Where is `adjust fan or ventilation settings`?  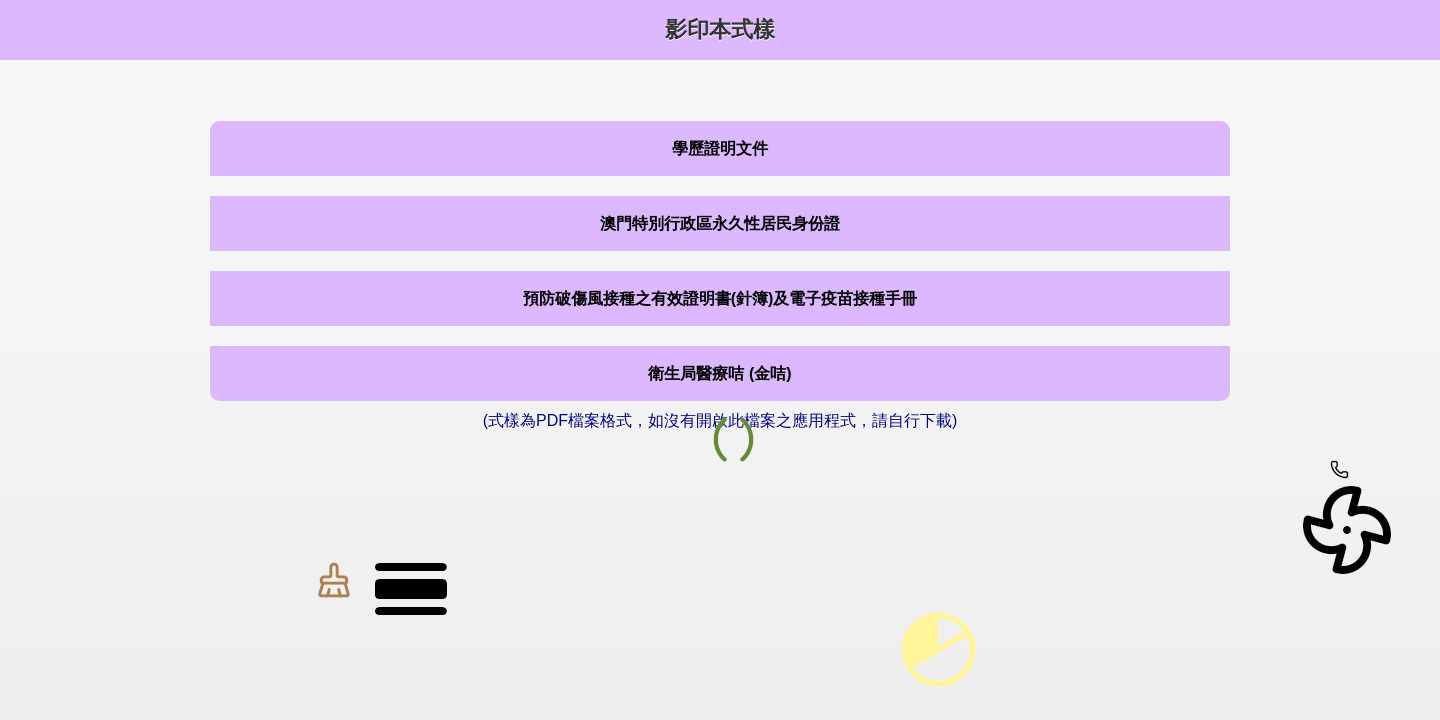 adjust fan or ventilation settings is located at coordinates (1347, 530).